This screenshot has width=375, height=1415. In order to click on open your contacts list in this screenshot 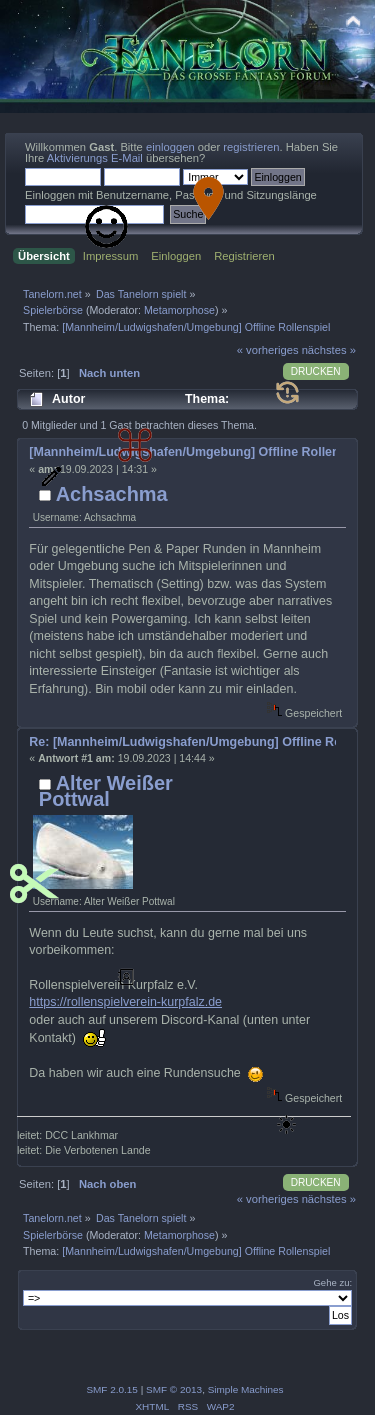, I will do `click(126, 977)`.